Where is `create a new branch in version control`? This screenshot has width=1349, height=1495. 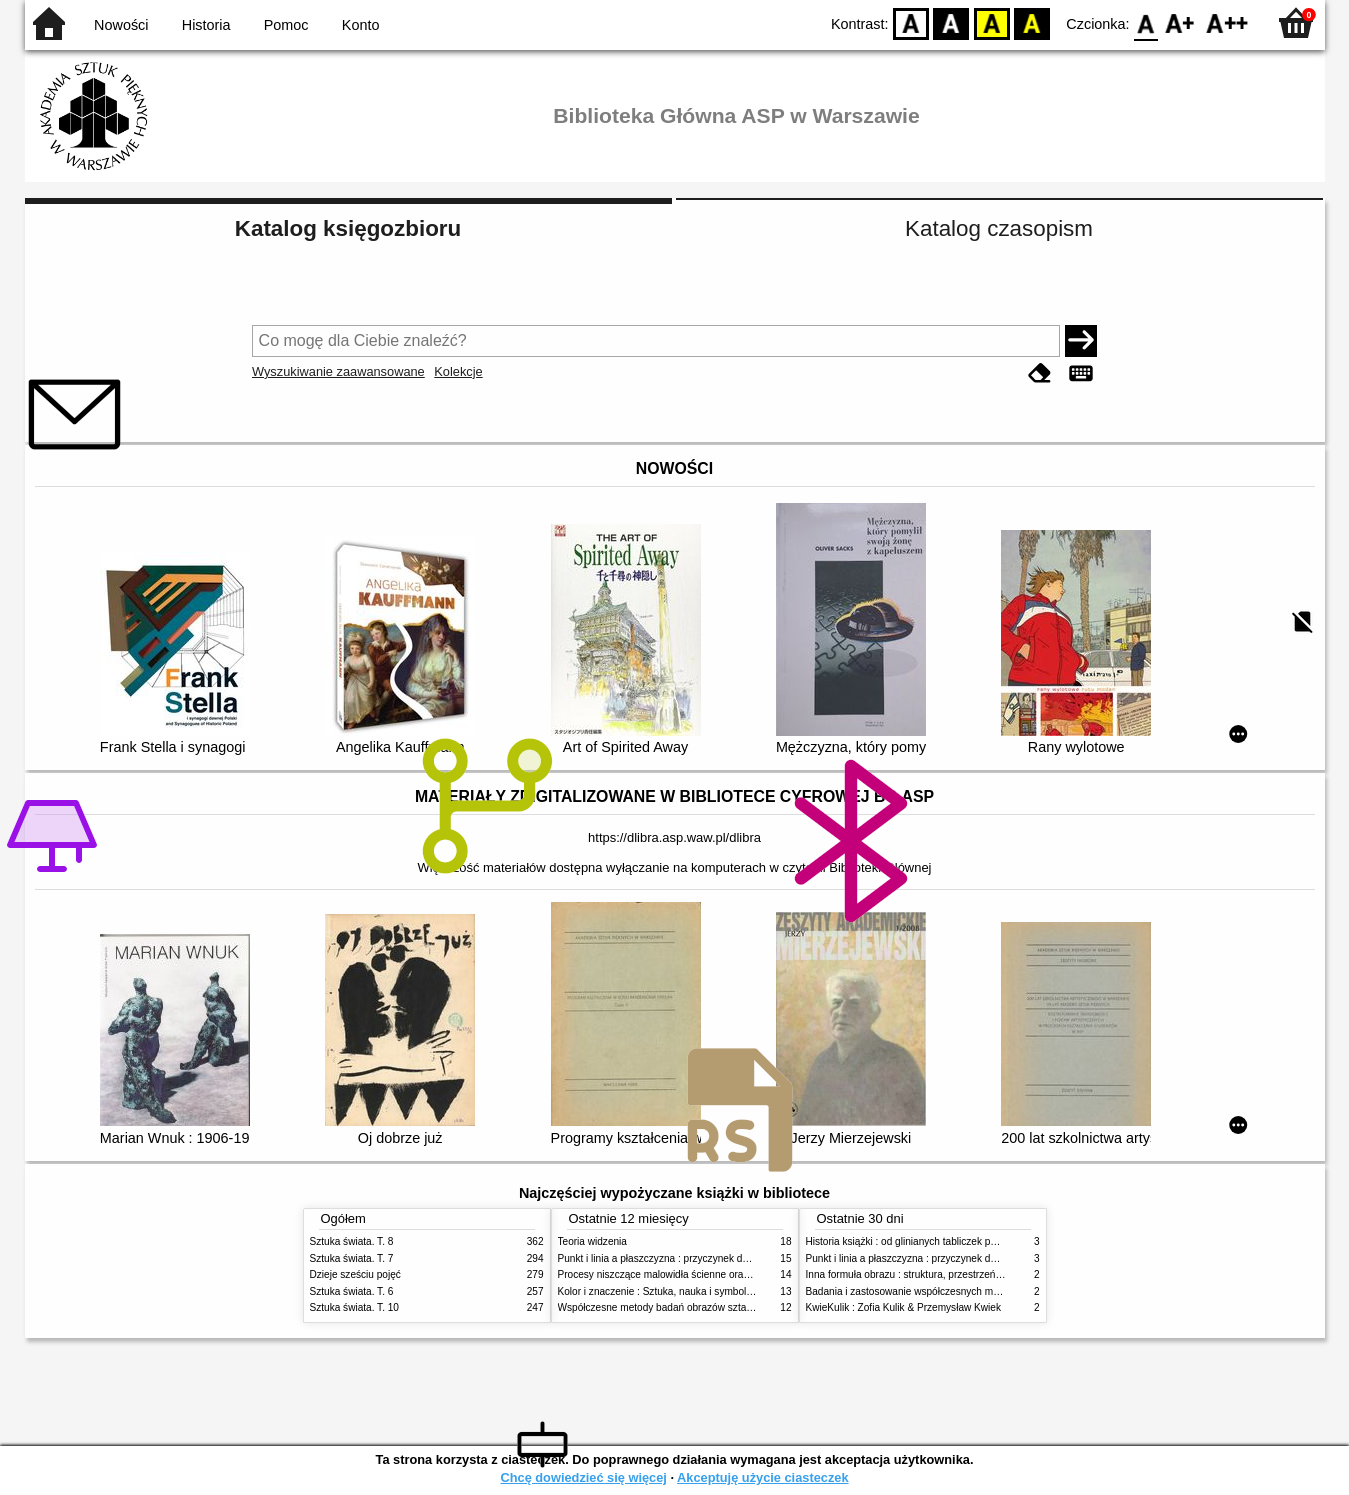 create a new branch in version control is located at coordinates (479, 806).